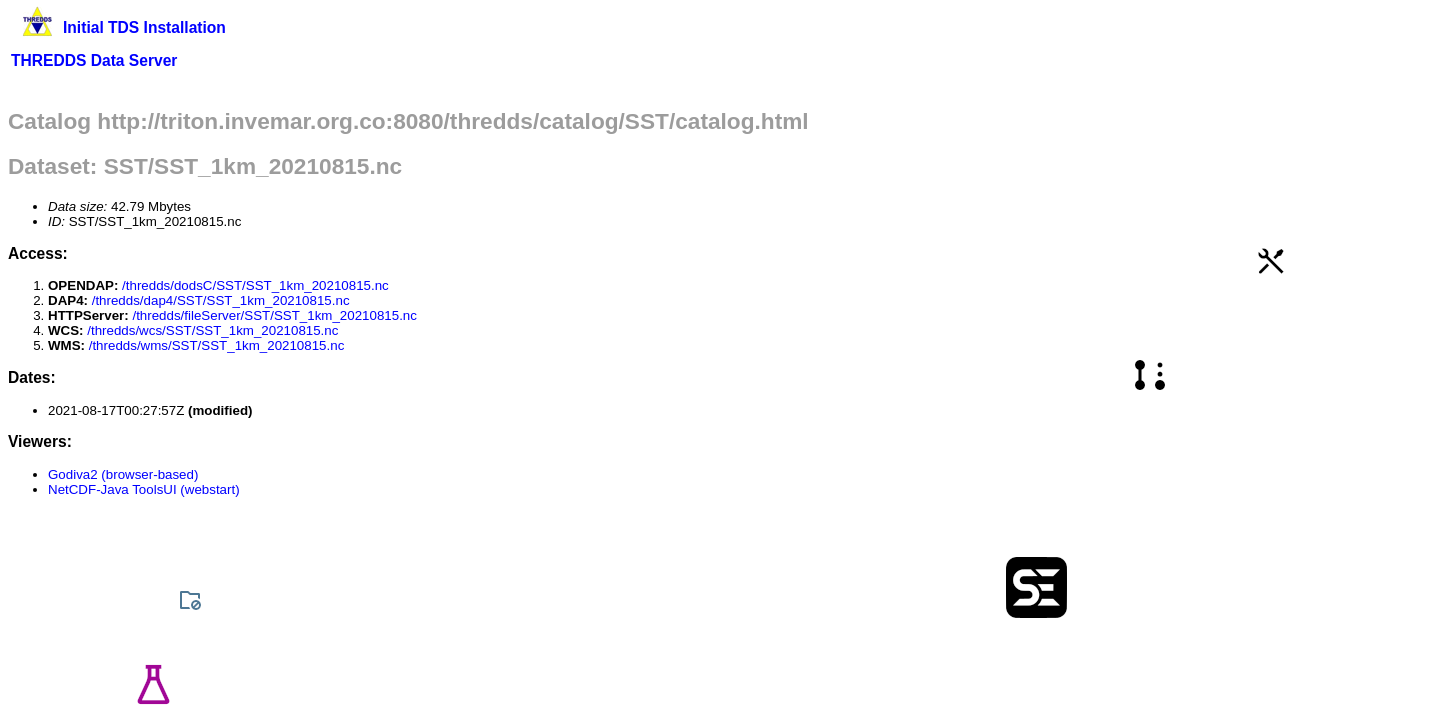 The width and height of the screenshot is (1440, 720). I want to click on indicates a draft pull request in a git repository, so click(1150, 375).